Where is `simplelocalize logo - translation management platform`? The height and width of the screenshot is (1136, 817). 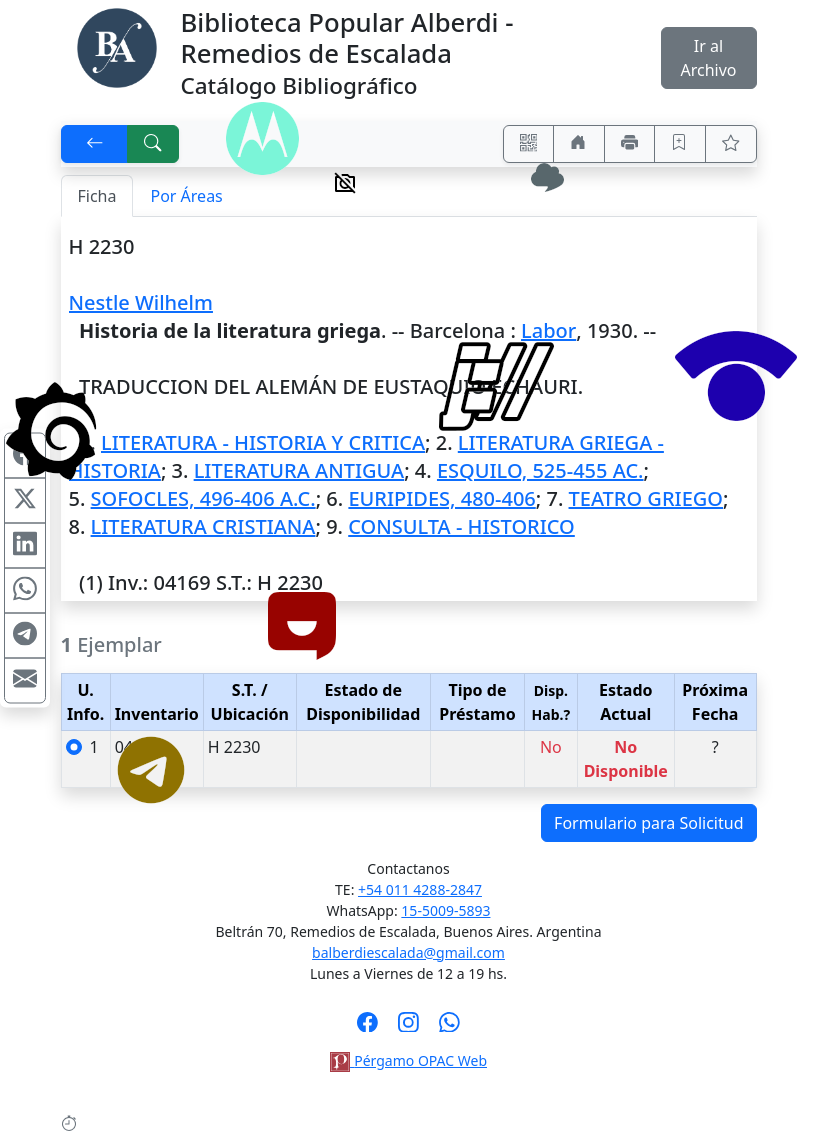
simplelocalize logo - translation management platform is located at coordinates (547, 177).